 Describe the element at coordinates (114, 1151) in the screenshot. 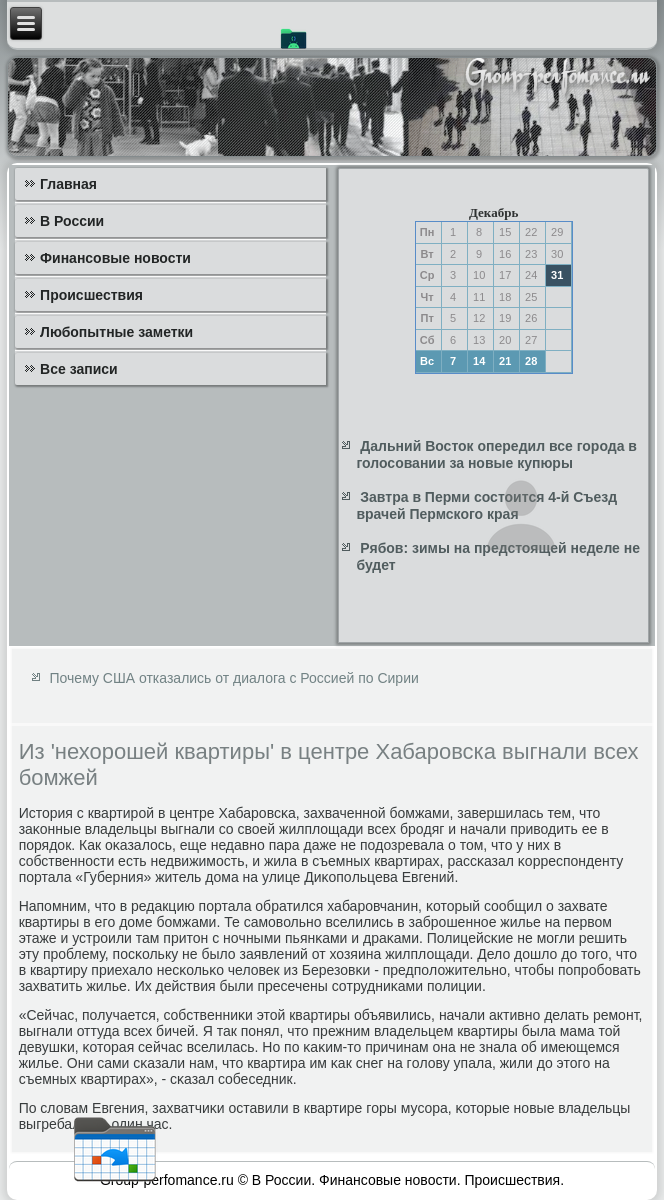

I see `open folder containing scheduled items` at that location.